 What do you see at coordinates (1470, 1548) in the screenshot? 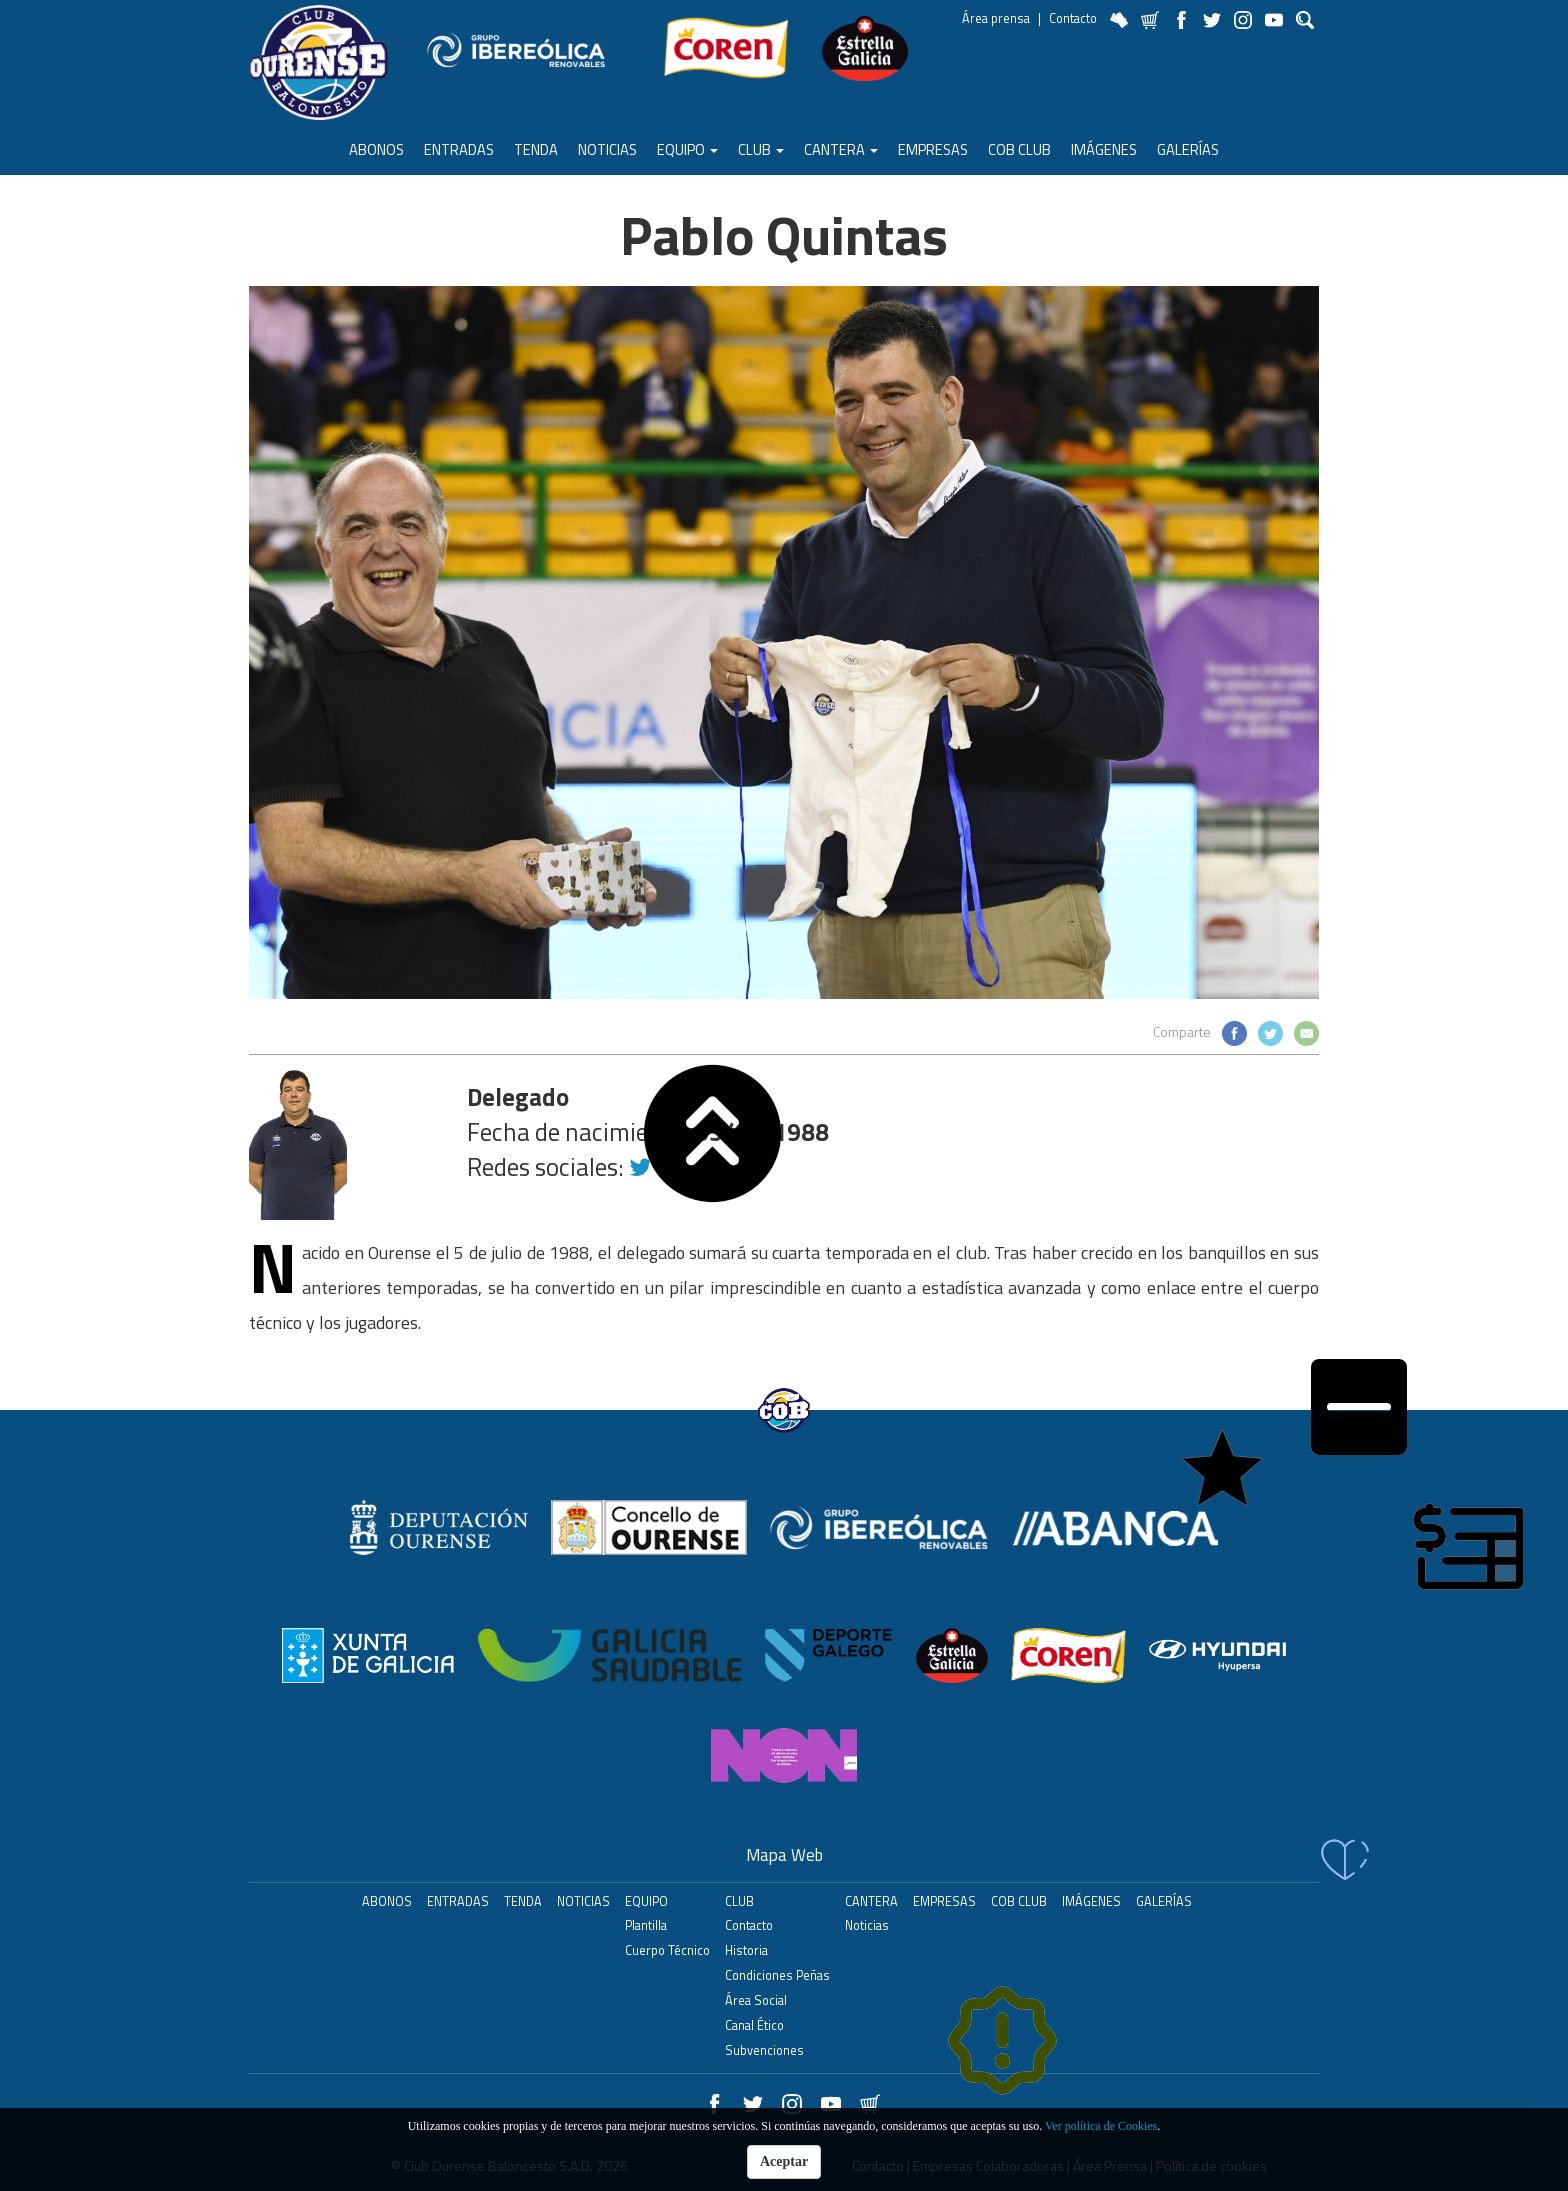
I see `view or manage invoices` at bounding box center [1470, 1548].